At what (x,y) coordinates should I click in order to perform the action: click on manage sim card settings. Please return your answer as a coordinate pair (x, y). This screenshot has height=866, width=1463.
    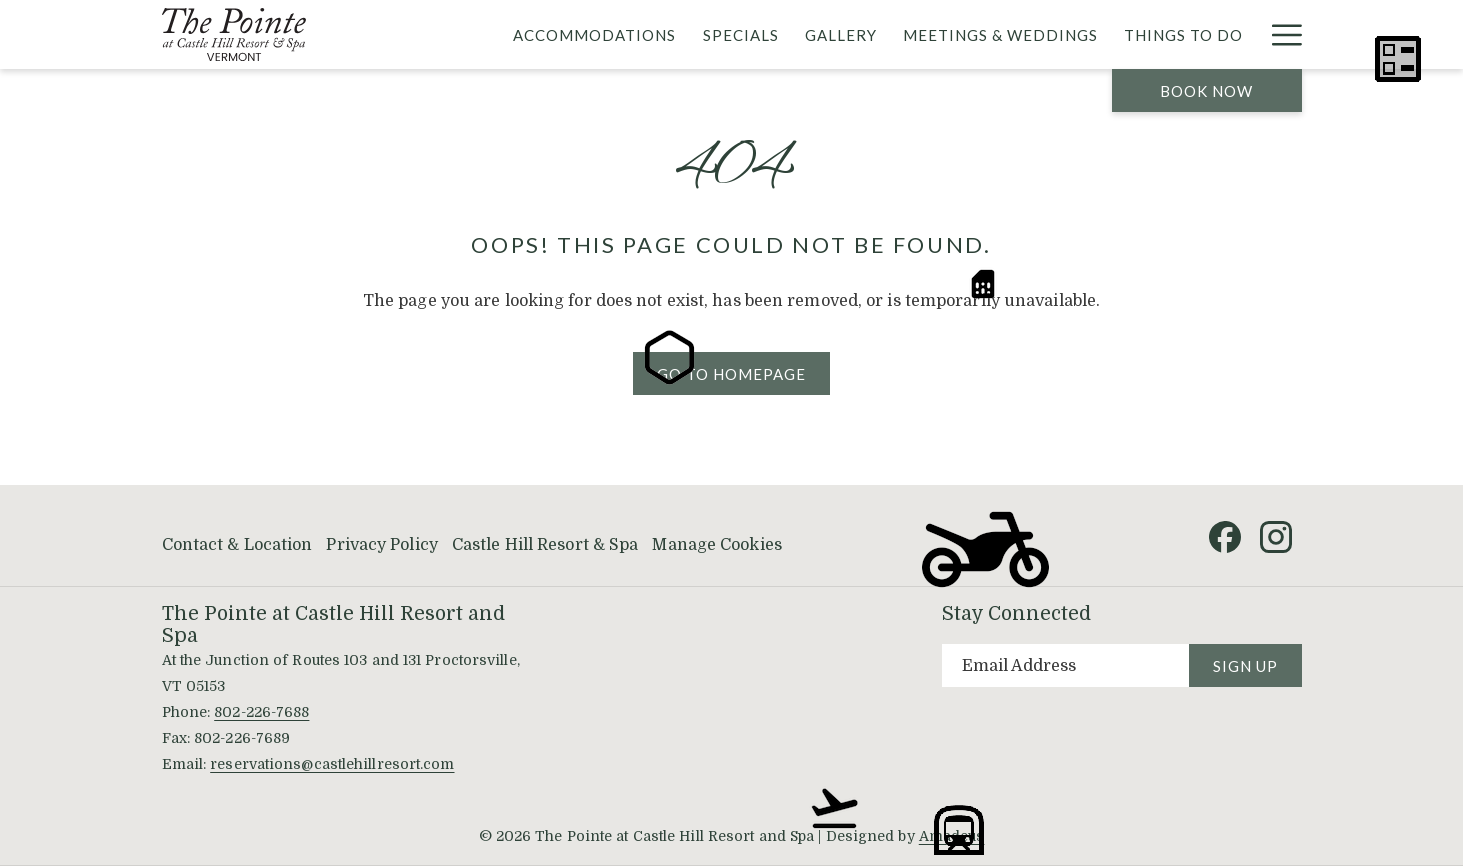
    Looking at the image, I should click on (983, 284).